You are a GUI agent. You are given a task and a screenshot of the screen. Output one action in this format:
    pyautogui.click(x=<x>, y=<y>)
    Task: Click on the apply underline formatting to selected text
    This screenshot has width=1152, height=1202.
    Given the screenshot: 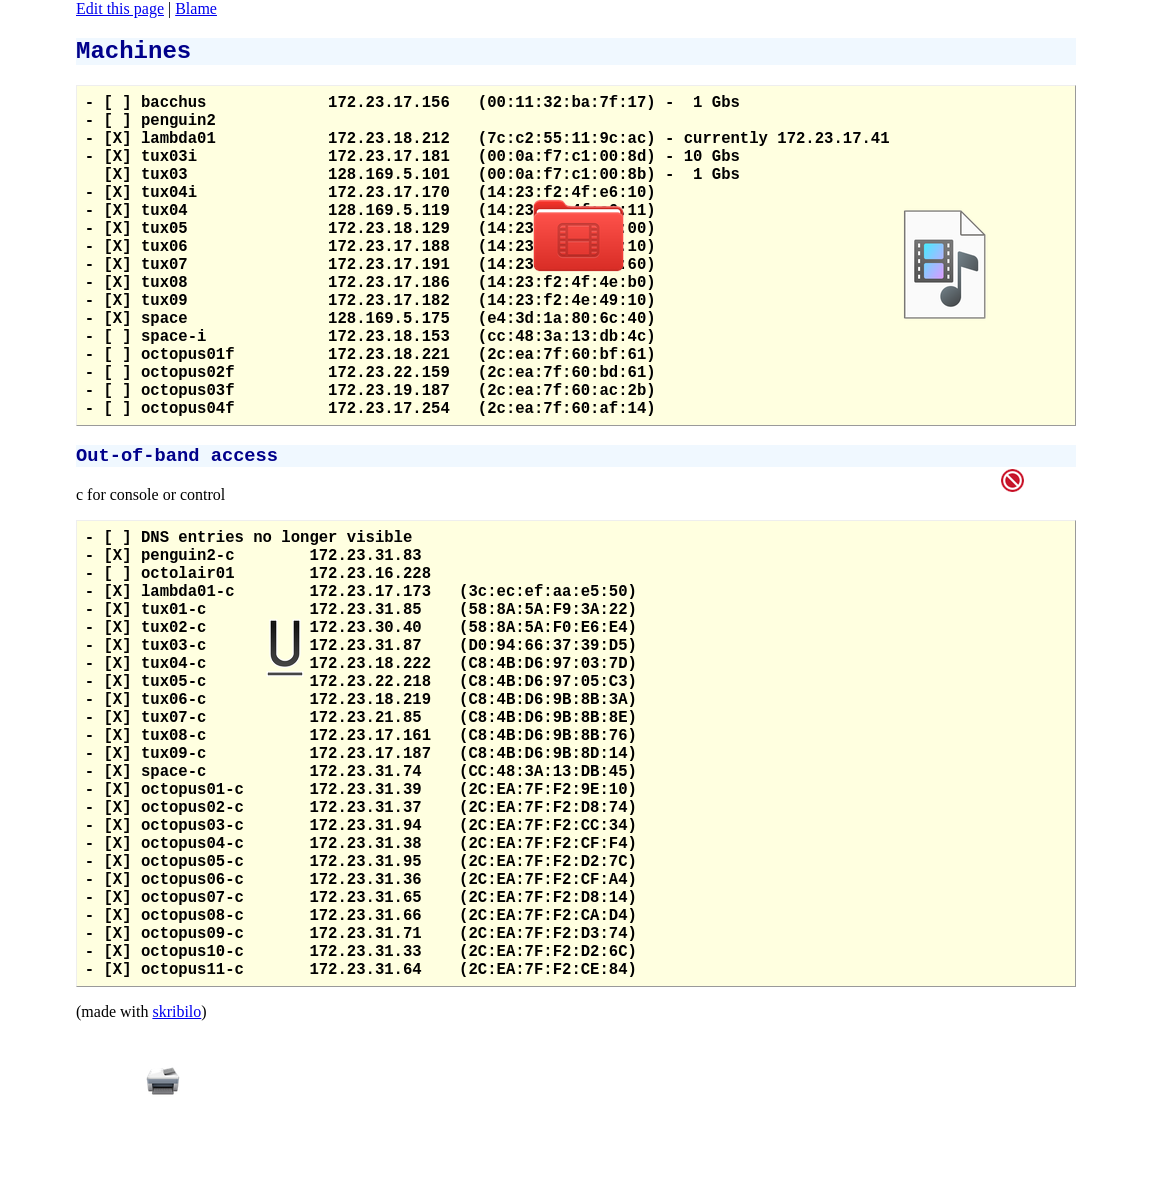 What is the action you would take?
    pyautogui.click(x=285, y=648)
    